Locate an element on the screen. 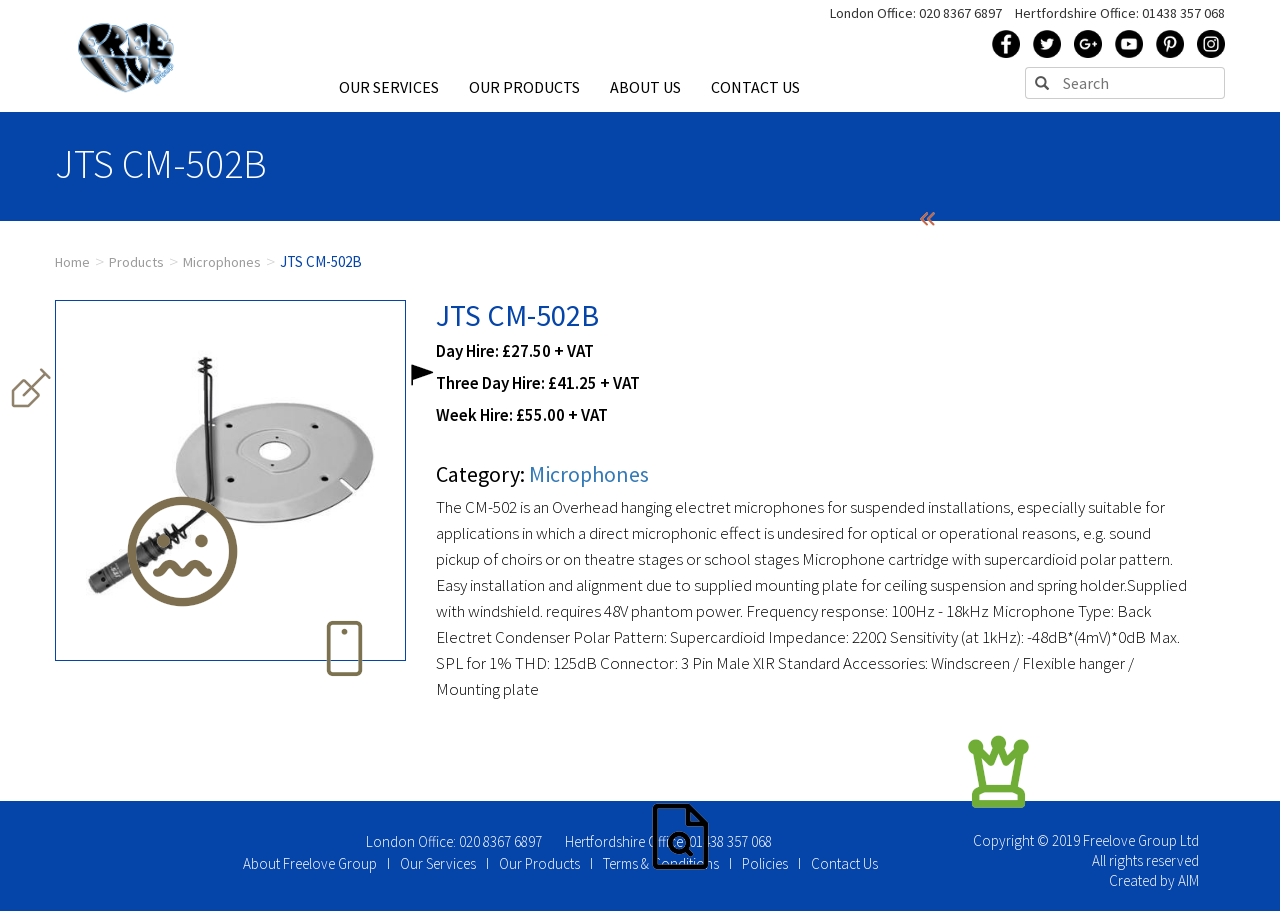 The width and height of the screenshot is (1280, 911). search within a document is located at coordinates (680, 836).